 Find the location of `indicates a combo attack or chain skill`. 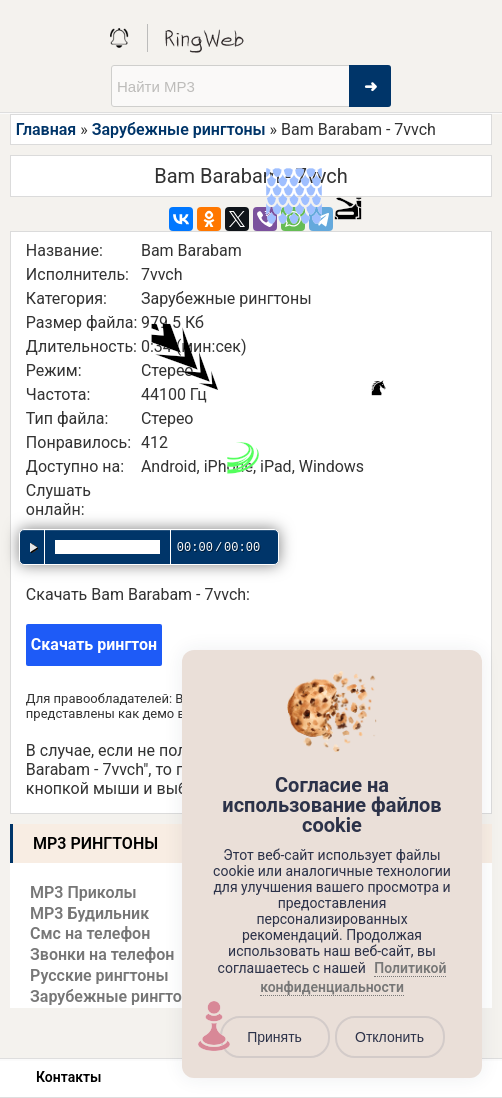

indicates a combo attack or chain skill is located at coordinates (185, 357).